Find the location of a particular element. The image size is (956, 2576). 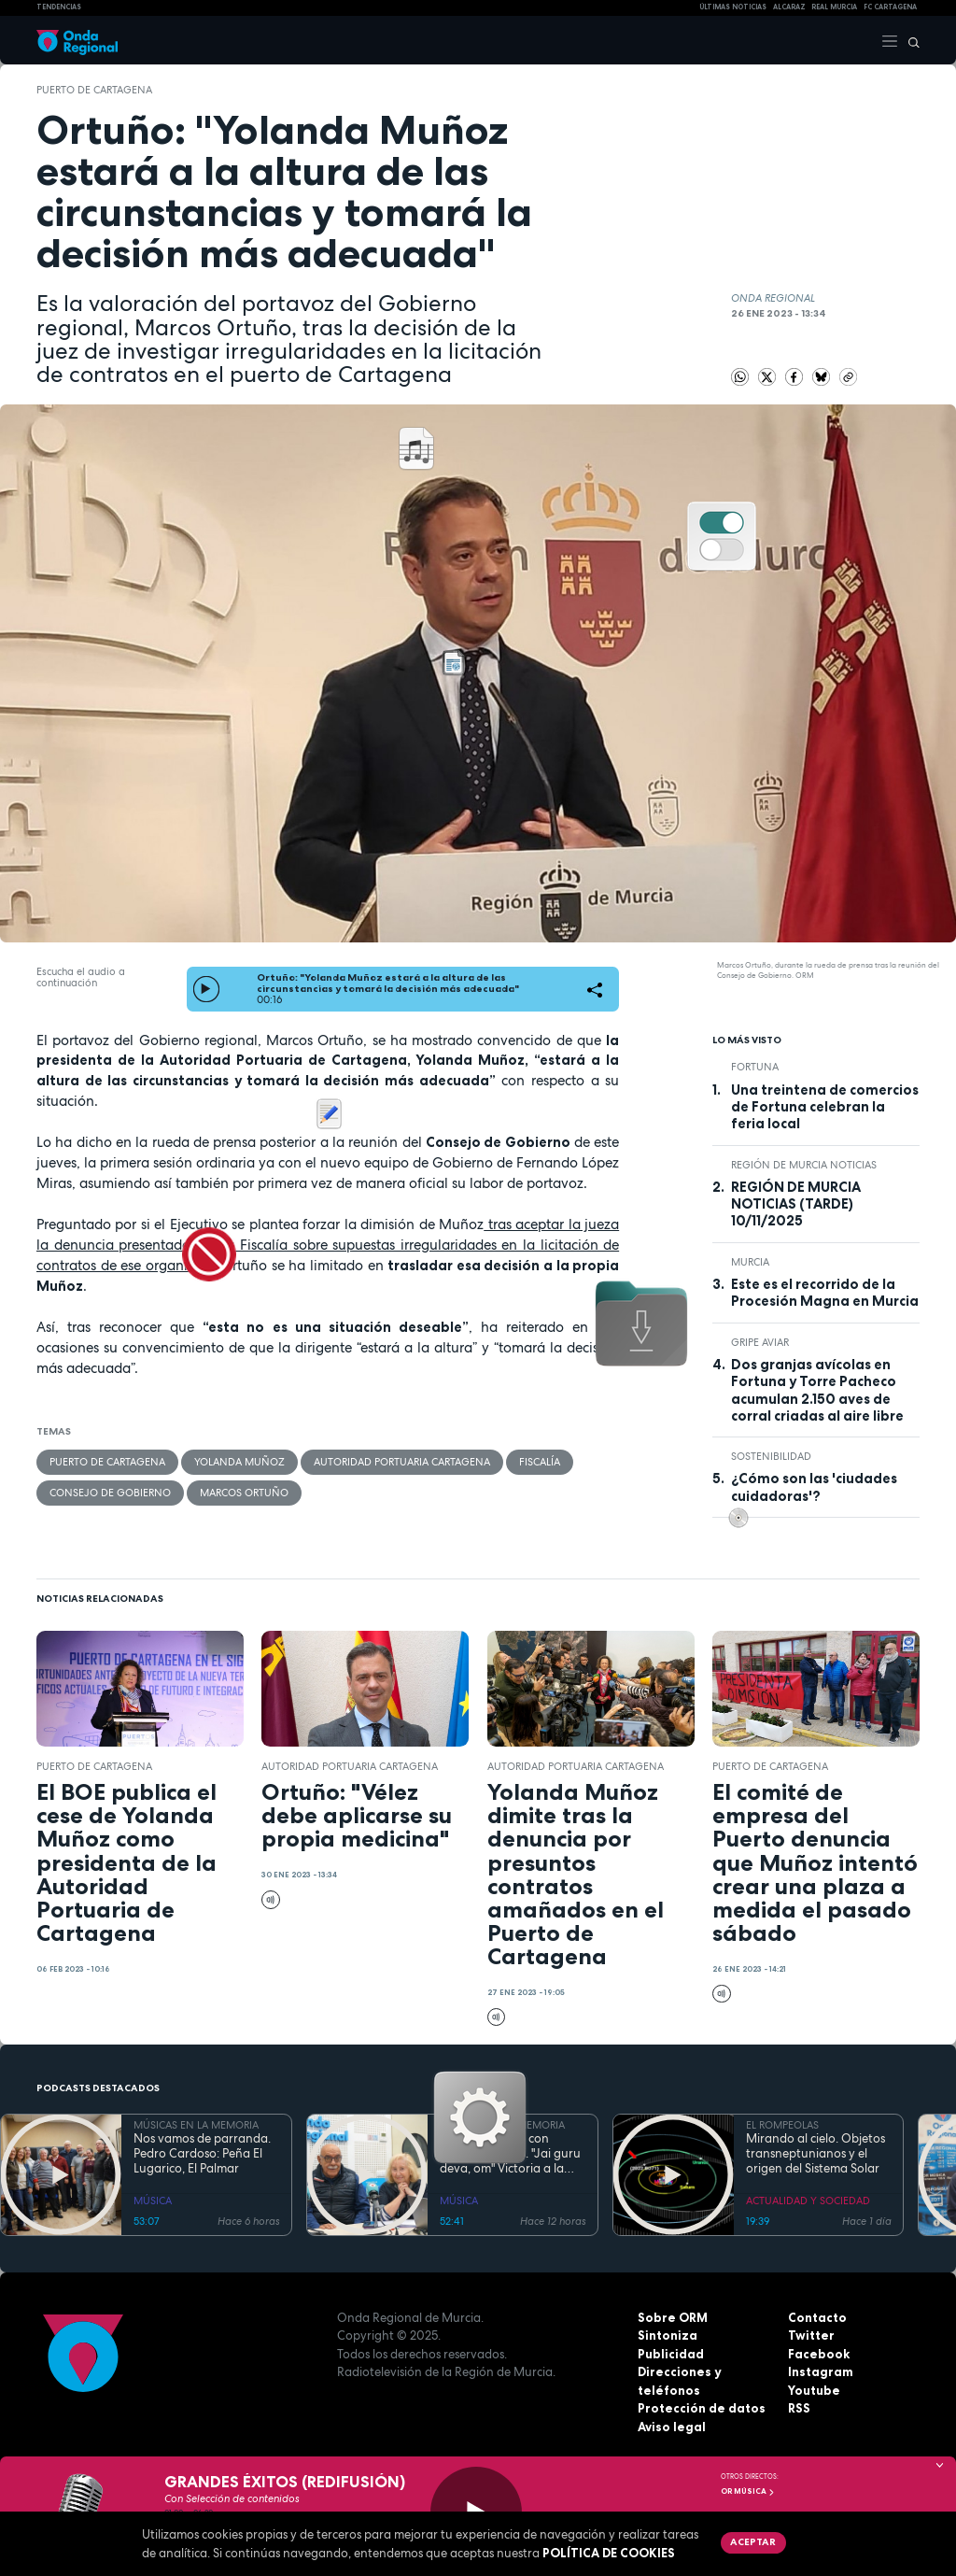

an eMelody ringtone file is located at coordinates (416, 448).